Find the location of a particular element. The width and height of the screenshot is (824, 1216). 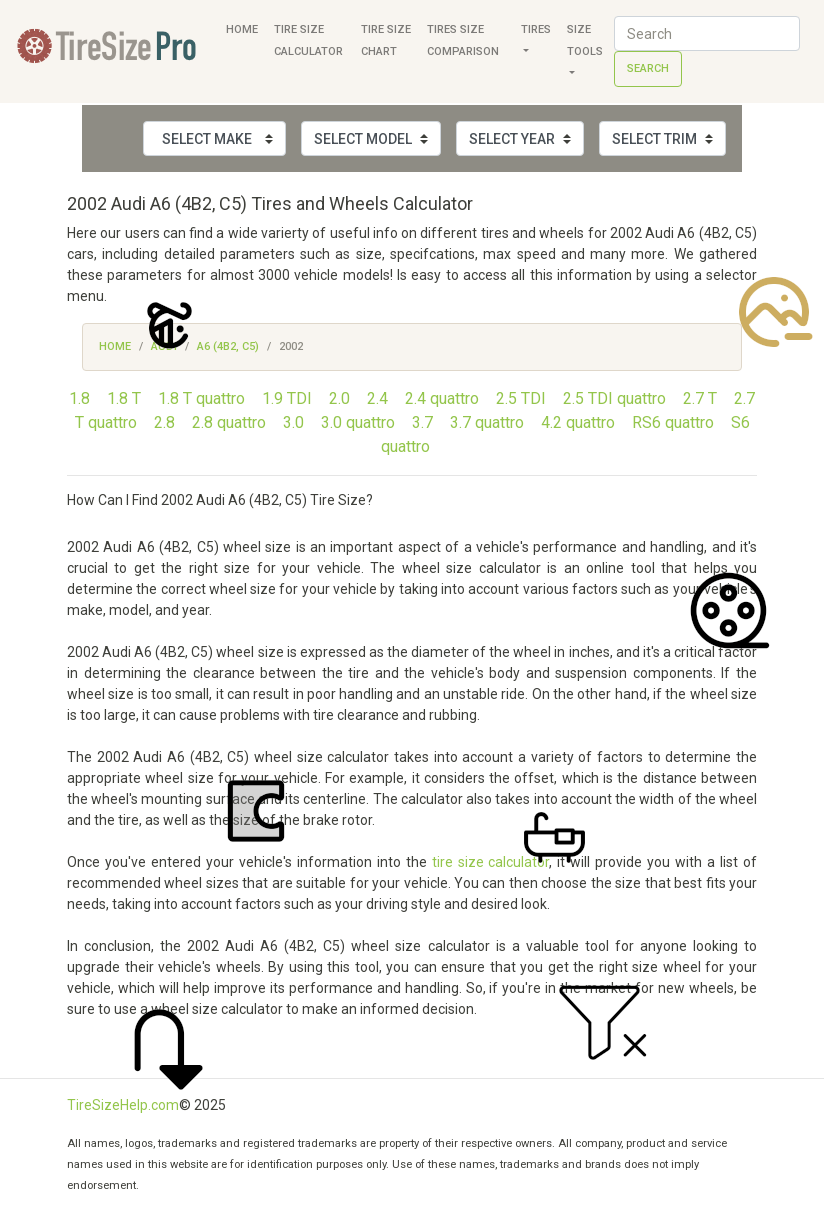

access video or film library is located at coordinates (728, 610).